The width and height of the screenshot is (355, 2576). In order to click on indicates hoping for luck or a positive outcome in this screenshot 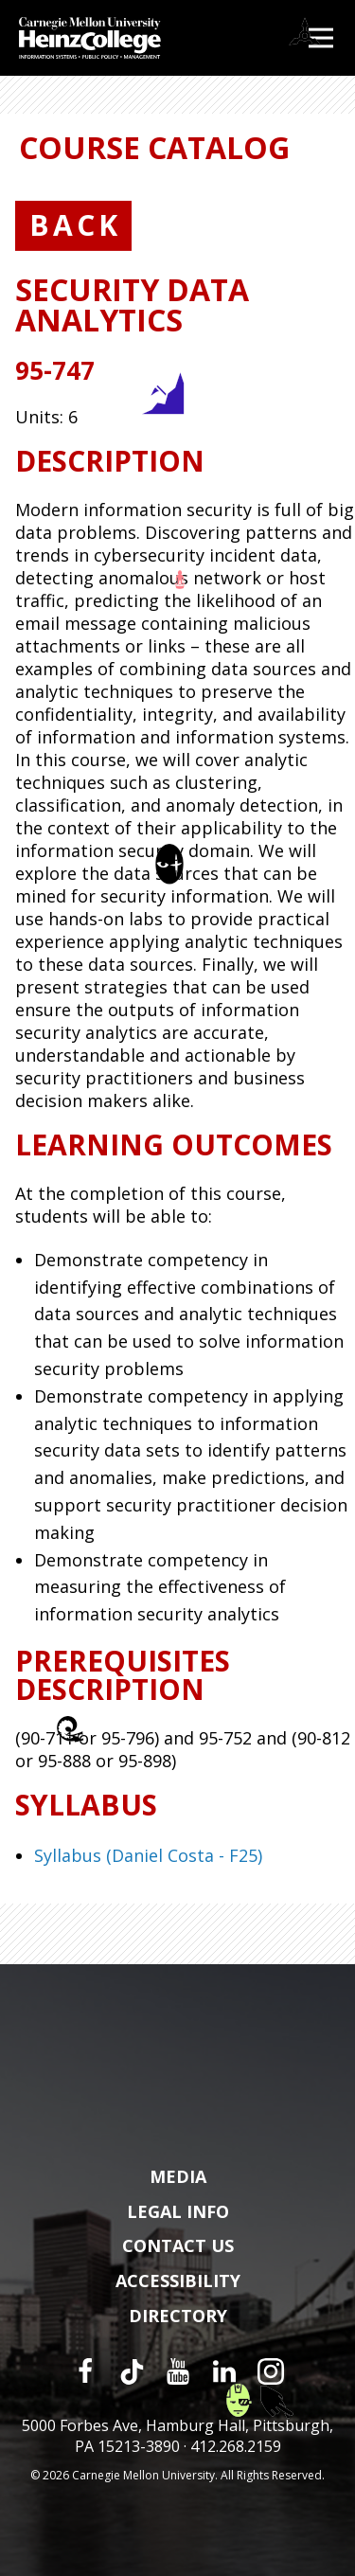, I will do `click(276, 2402)`.